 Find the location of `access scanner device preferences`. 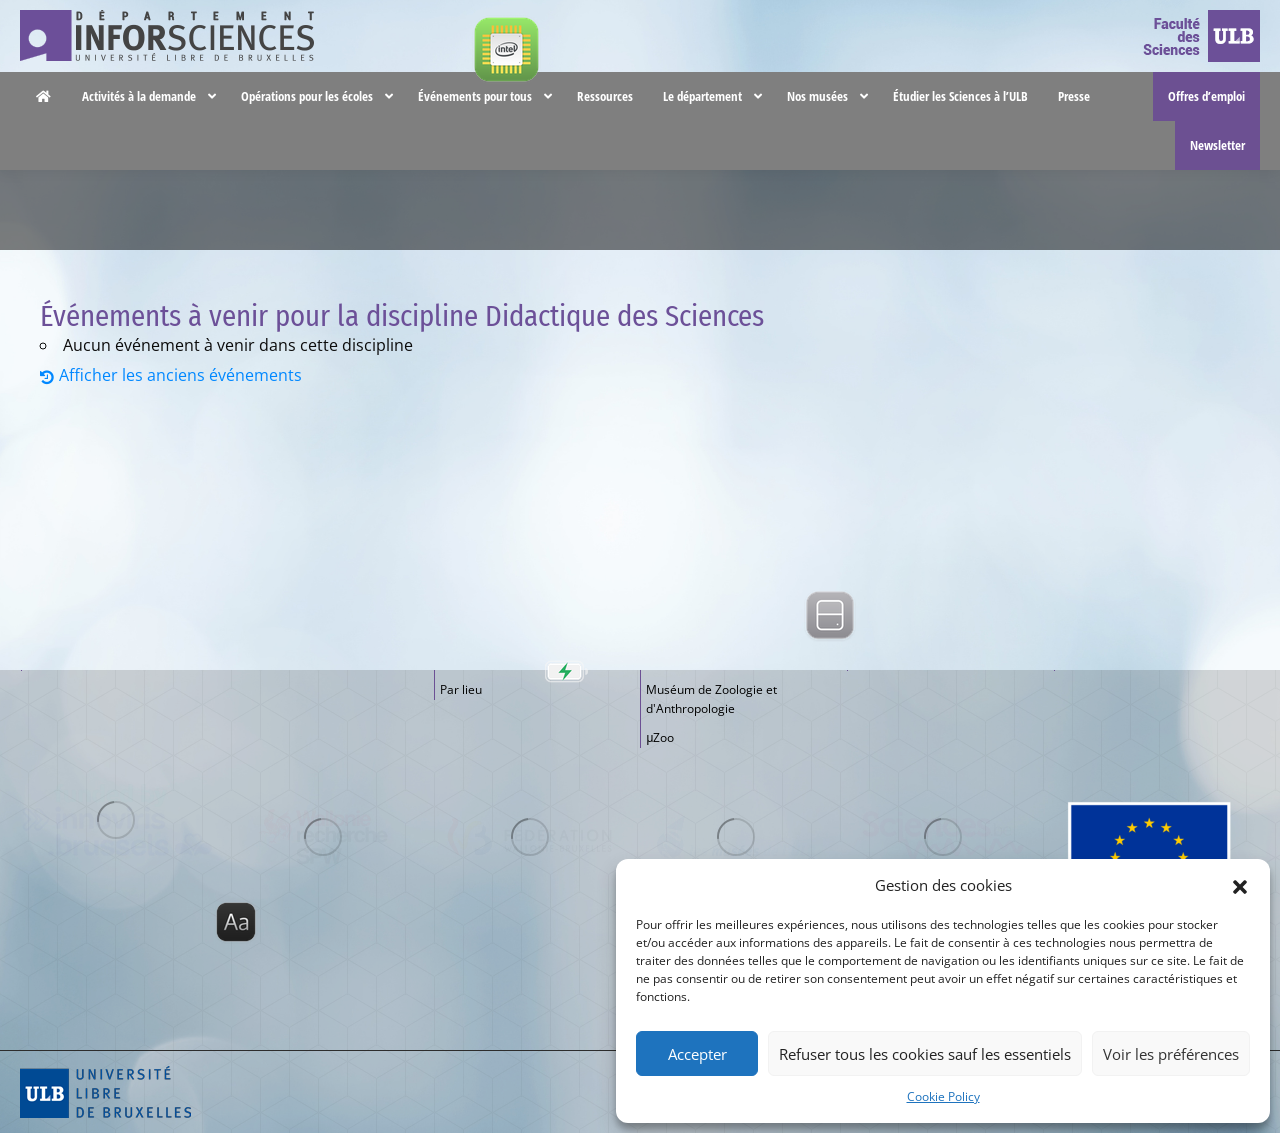

access scanner device preferences is located at coordinates (830, 616).